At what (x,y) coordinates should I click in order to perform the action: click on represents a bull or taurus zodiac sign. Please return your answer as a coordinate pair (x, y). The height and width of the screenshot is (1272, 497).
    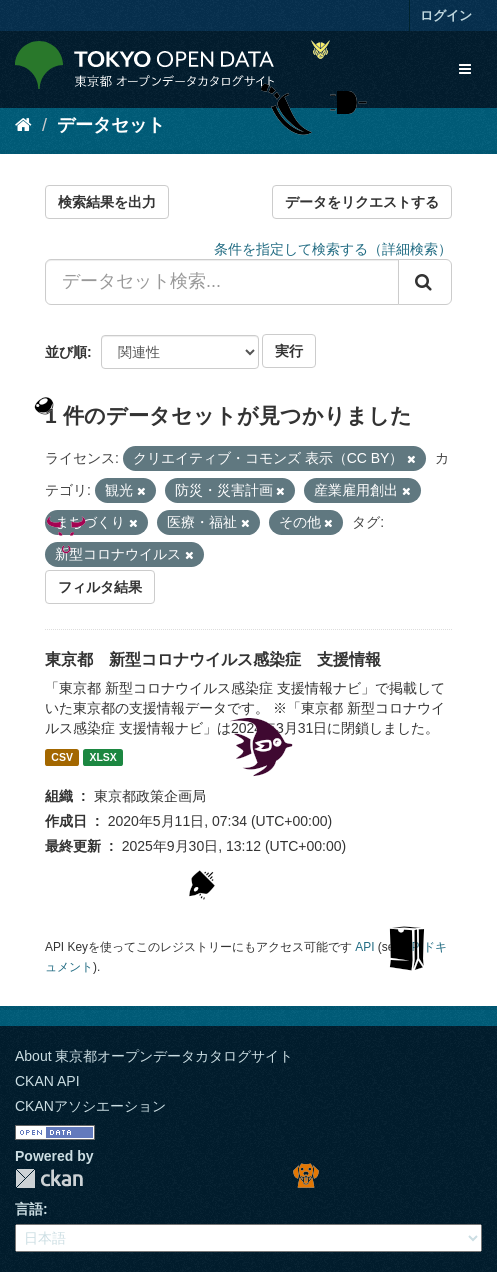
    Looking at the image, I should click on (66, 535).